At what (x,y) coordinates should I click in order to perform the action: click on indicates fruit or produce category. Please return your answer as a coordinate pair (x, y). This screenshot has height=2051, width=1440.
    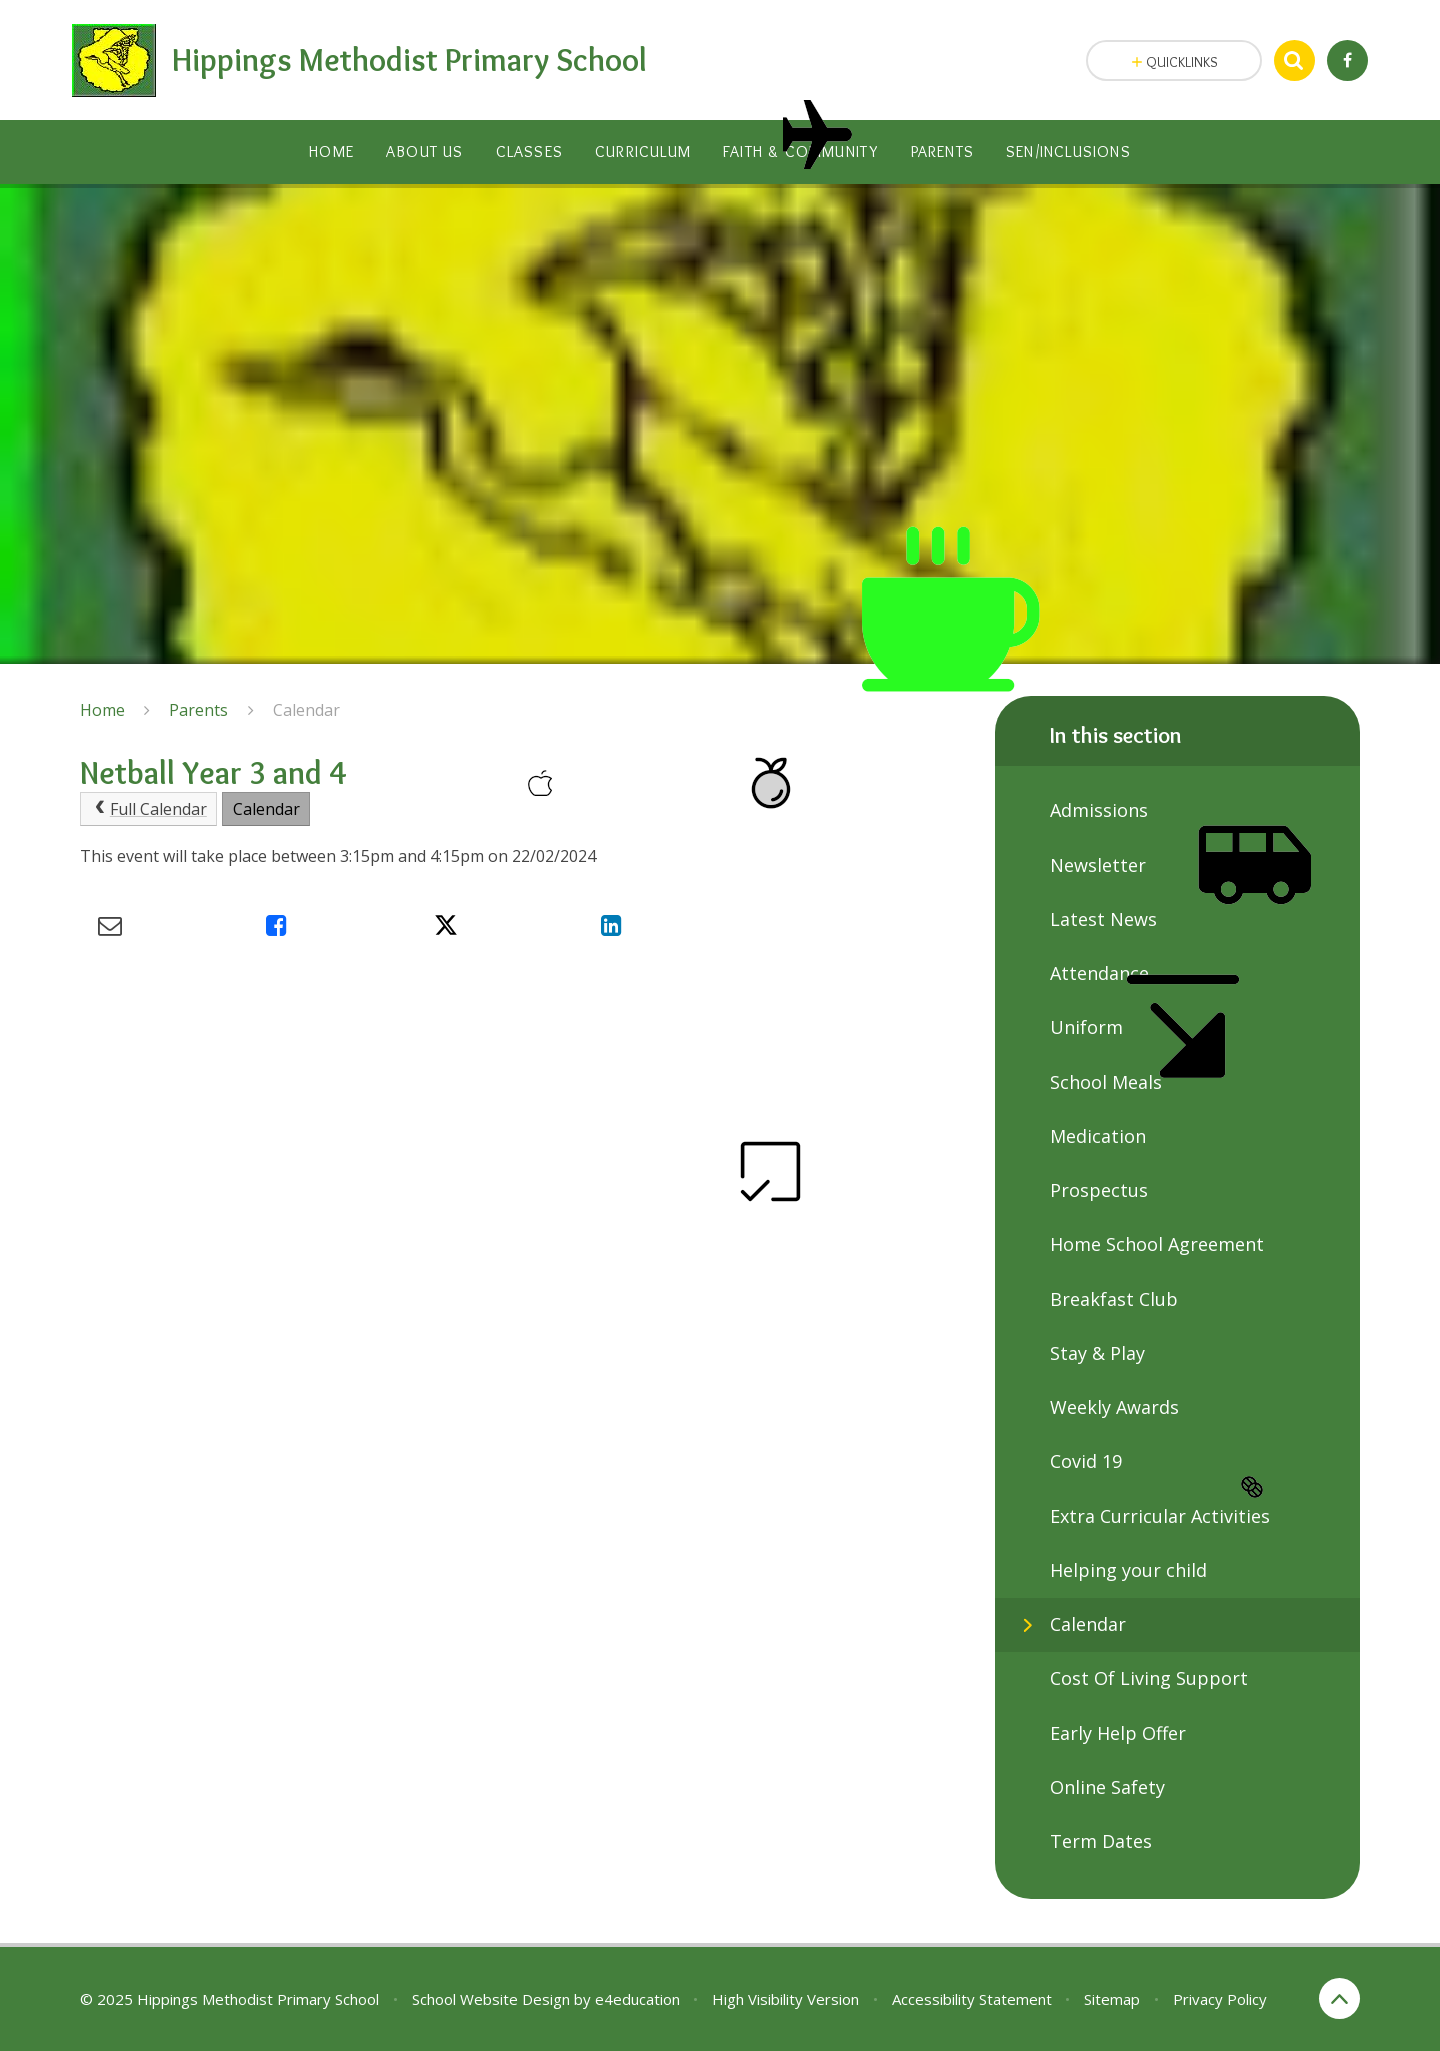
    Looking at the image, I should click on (771, 784).